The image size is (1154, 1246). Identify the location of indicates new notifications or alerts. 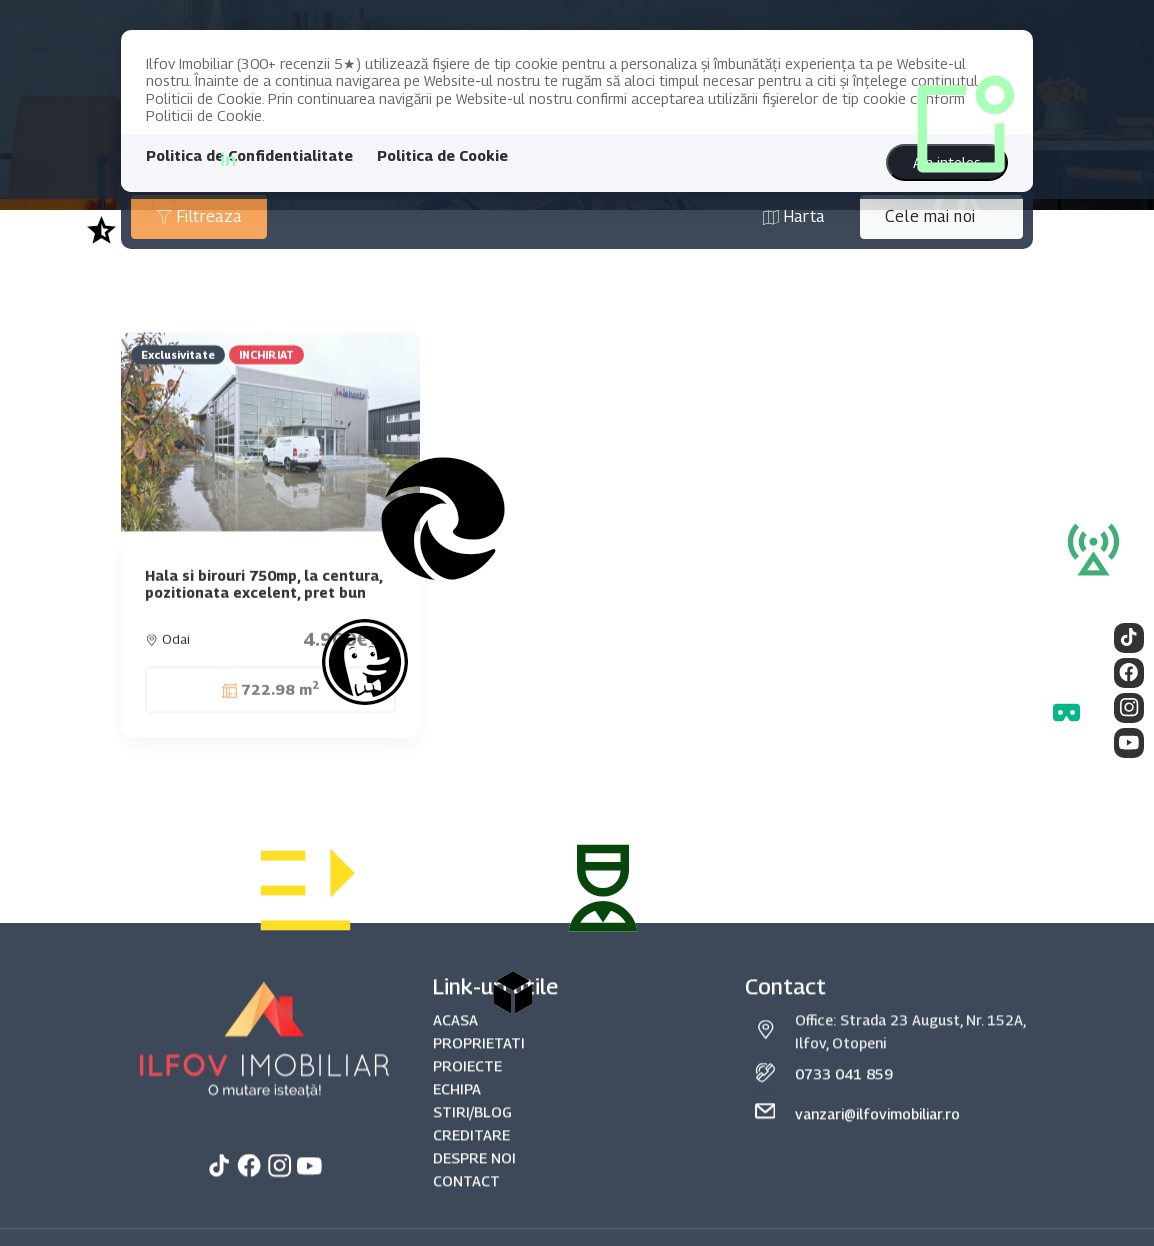
(961, 124).